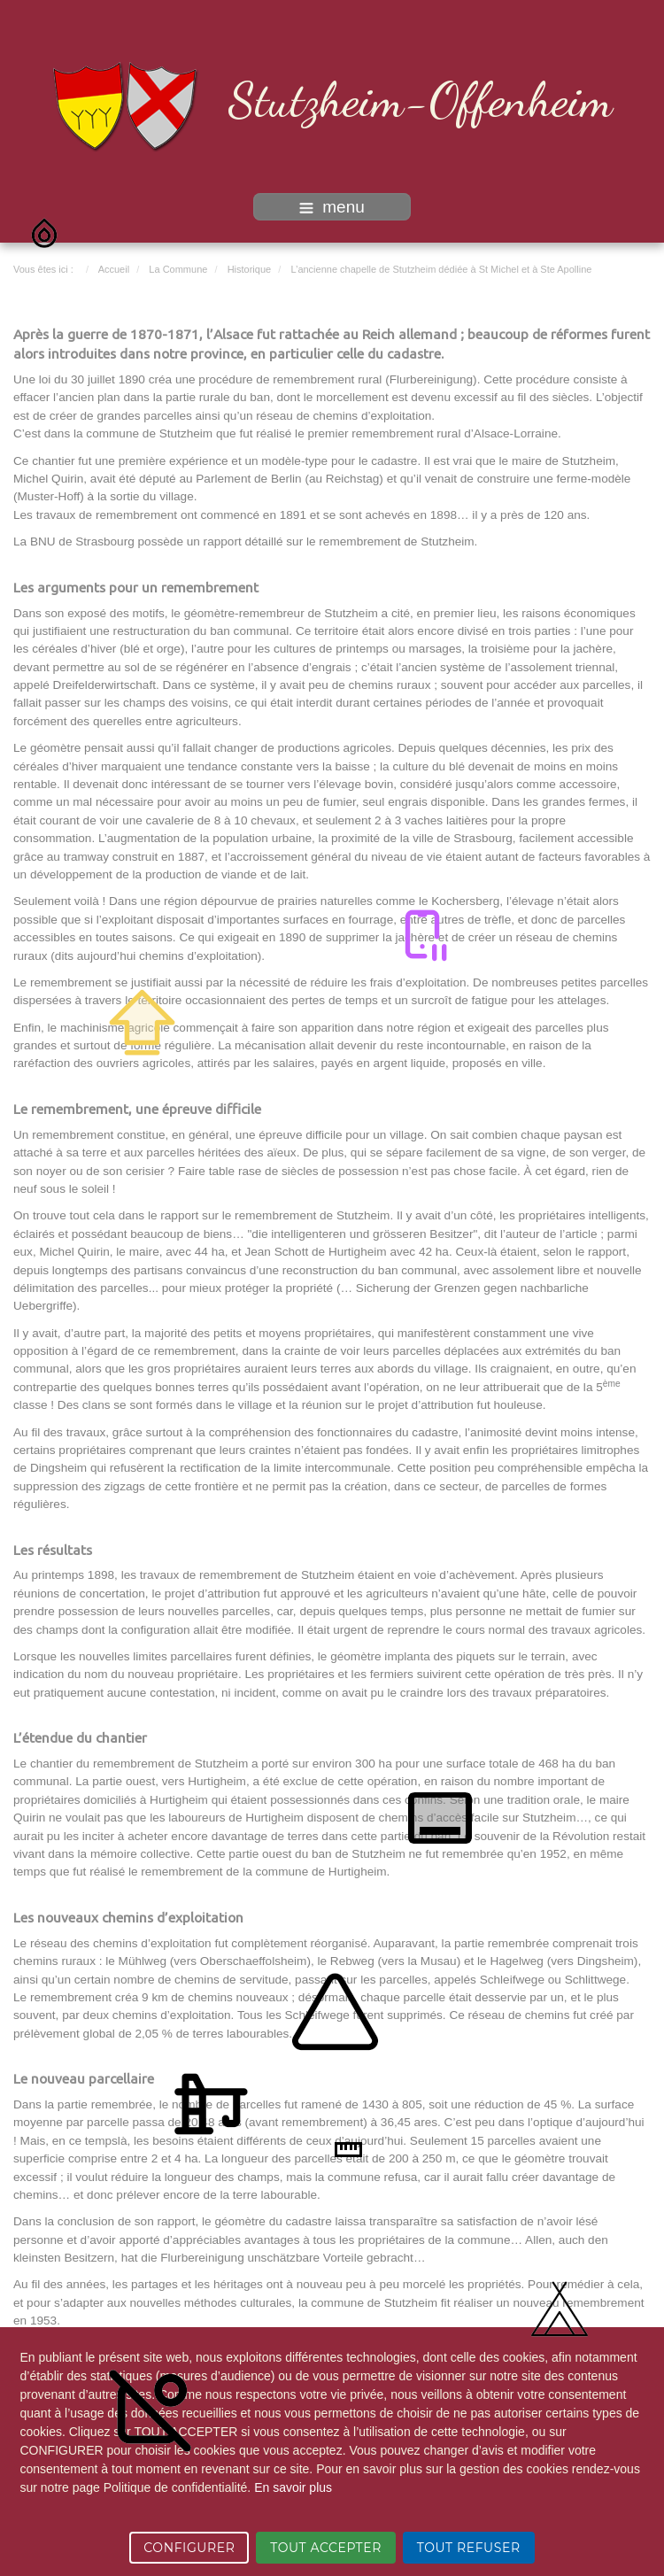 This screenshot has height=2576, width=664. What do you see at coordinates (440, 1818) in the screenshot?
I see `access video player controls or captions` at bounding box center [440, 1818].